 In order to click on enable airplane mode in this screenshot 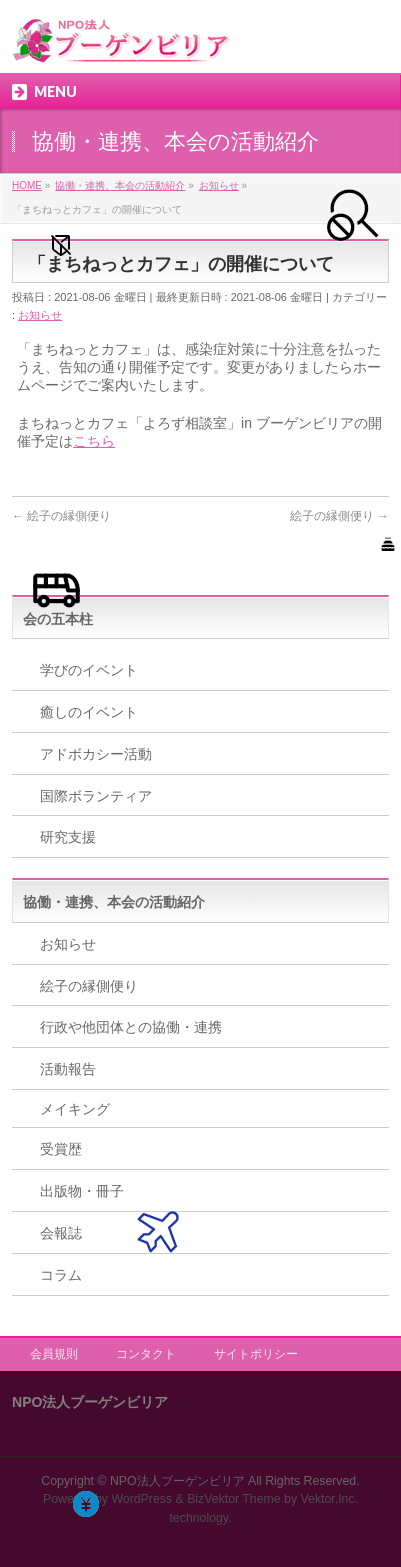, I will do `click(159, 1231)`.